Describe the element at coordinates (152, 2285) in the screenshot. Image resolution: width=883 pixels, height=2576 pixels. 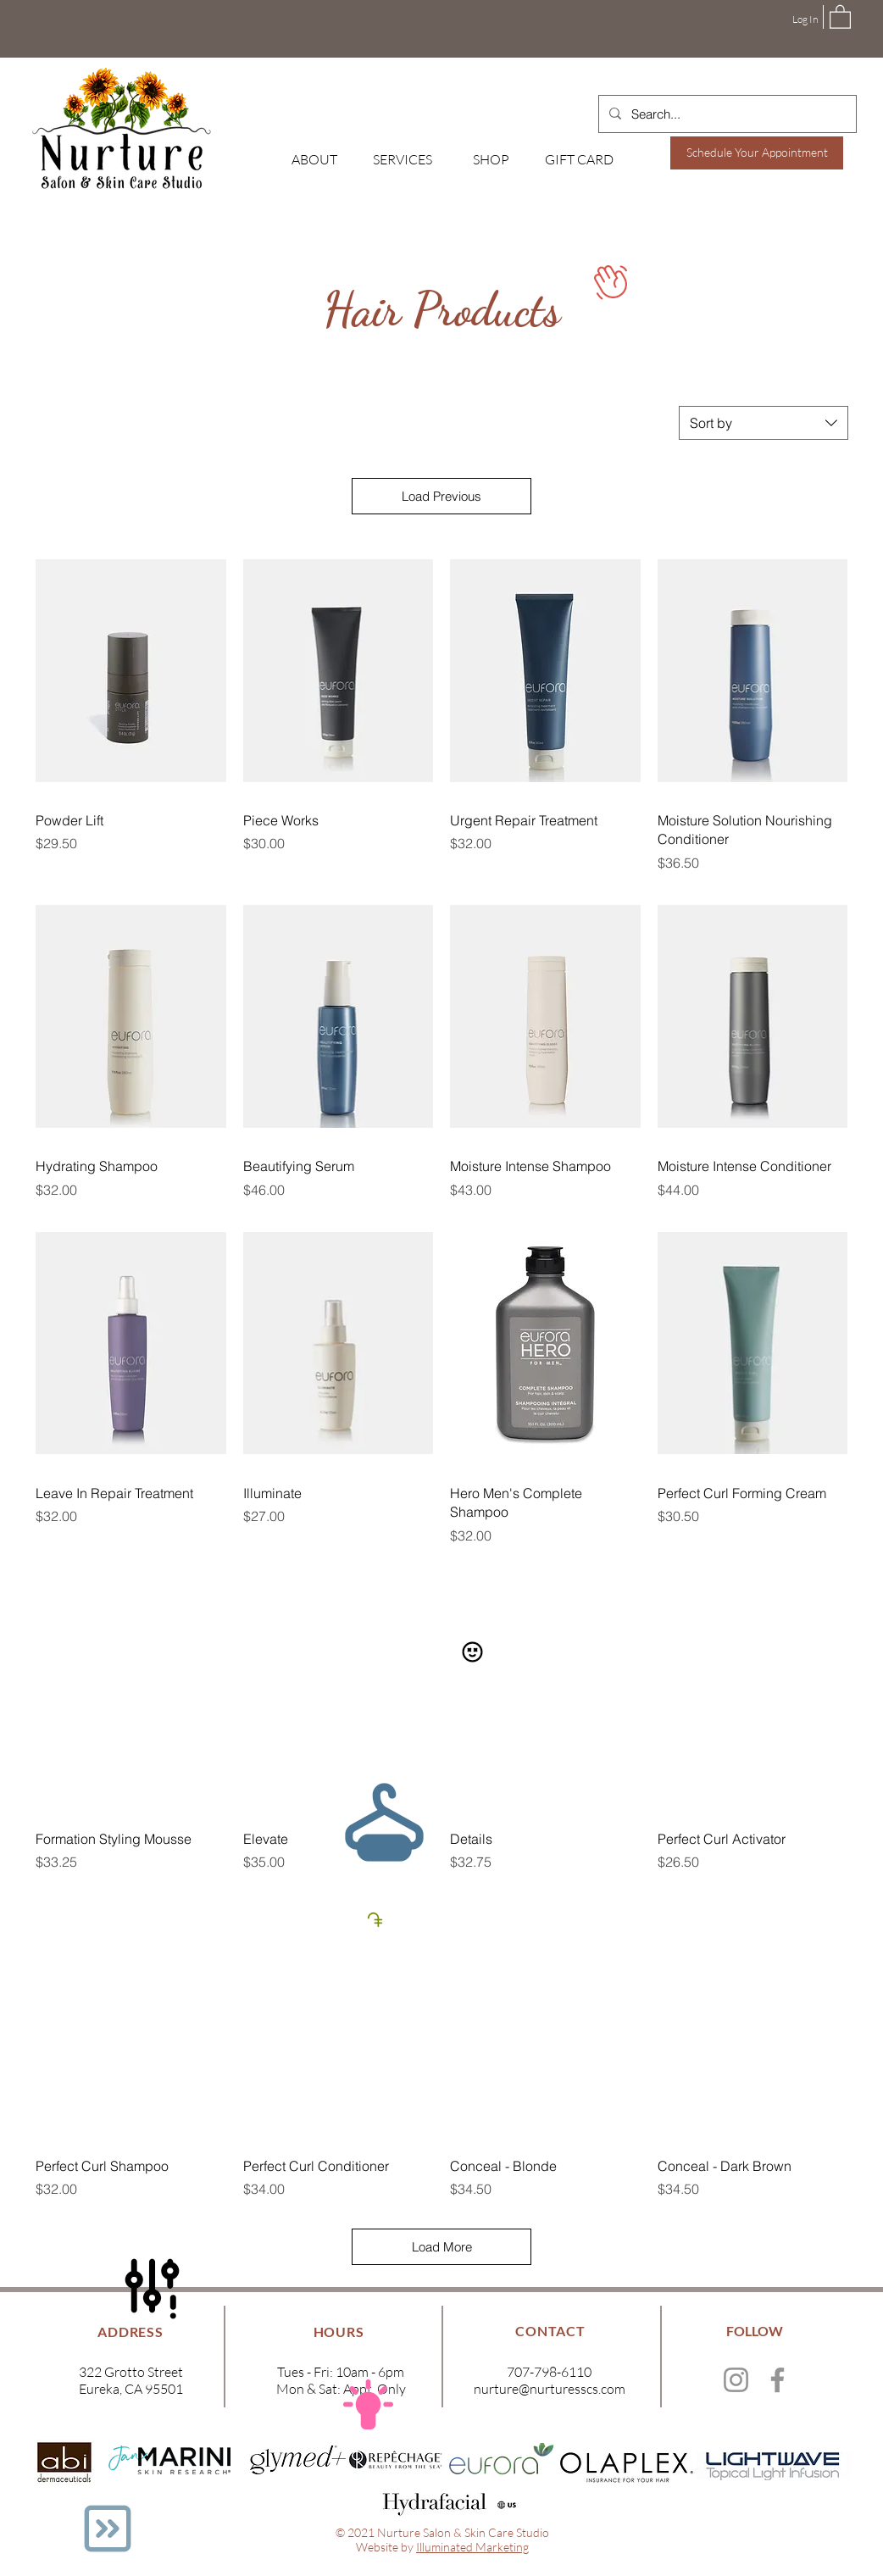
I see `settings require attention or action` at that location.